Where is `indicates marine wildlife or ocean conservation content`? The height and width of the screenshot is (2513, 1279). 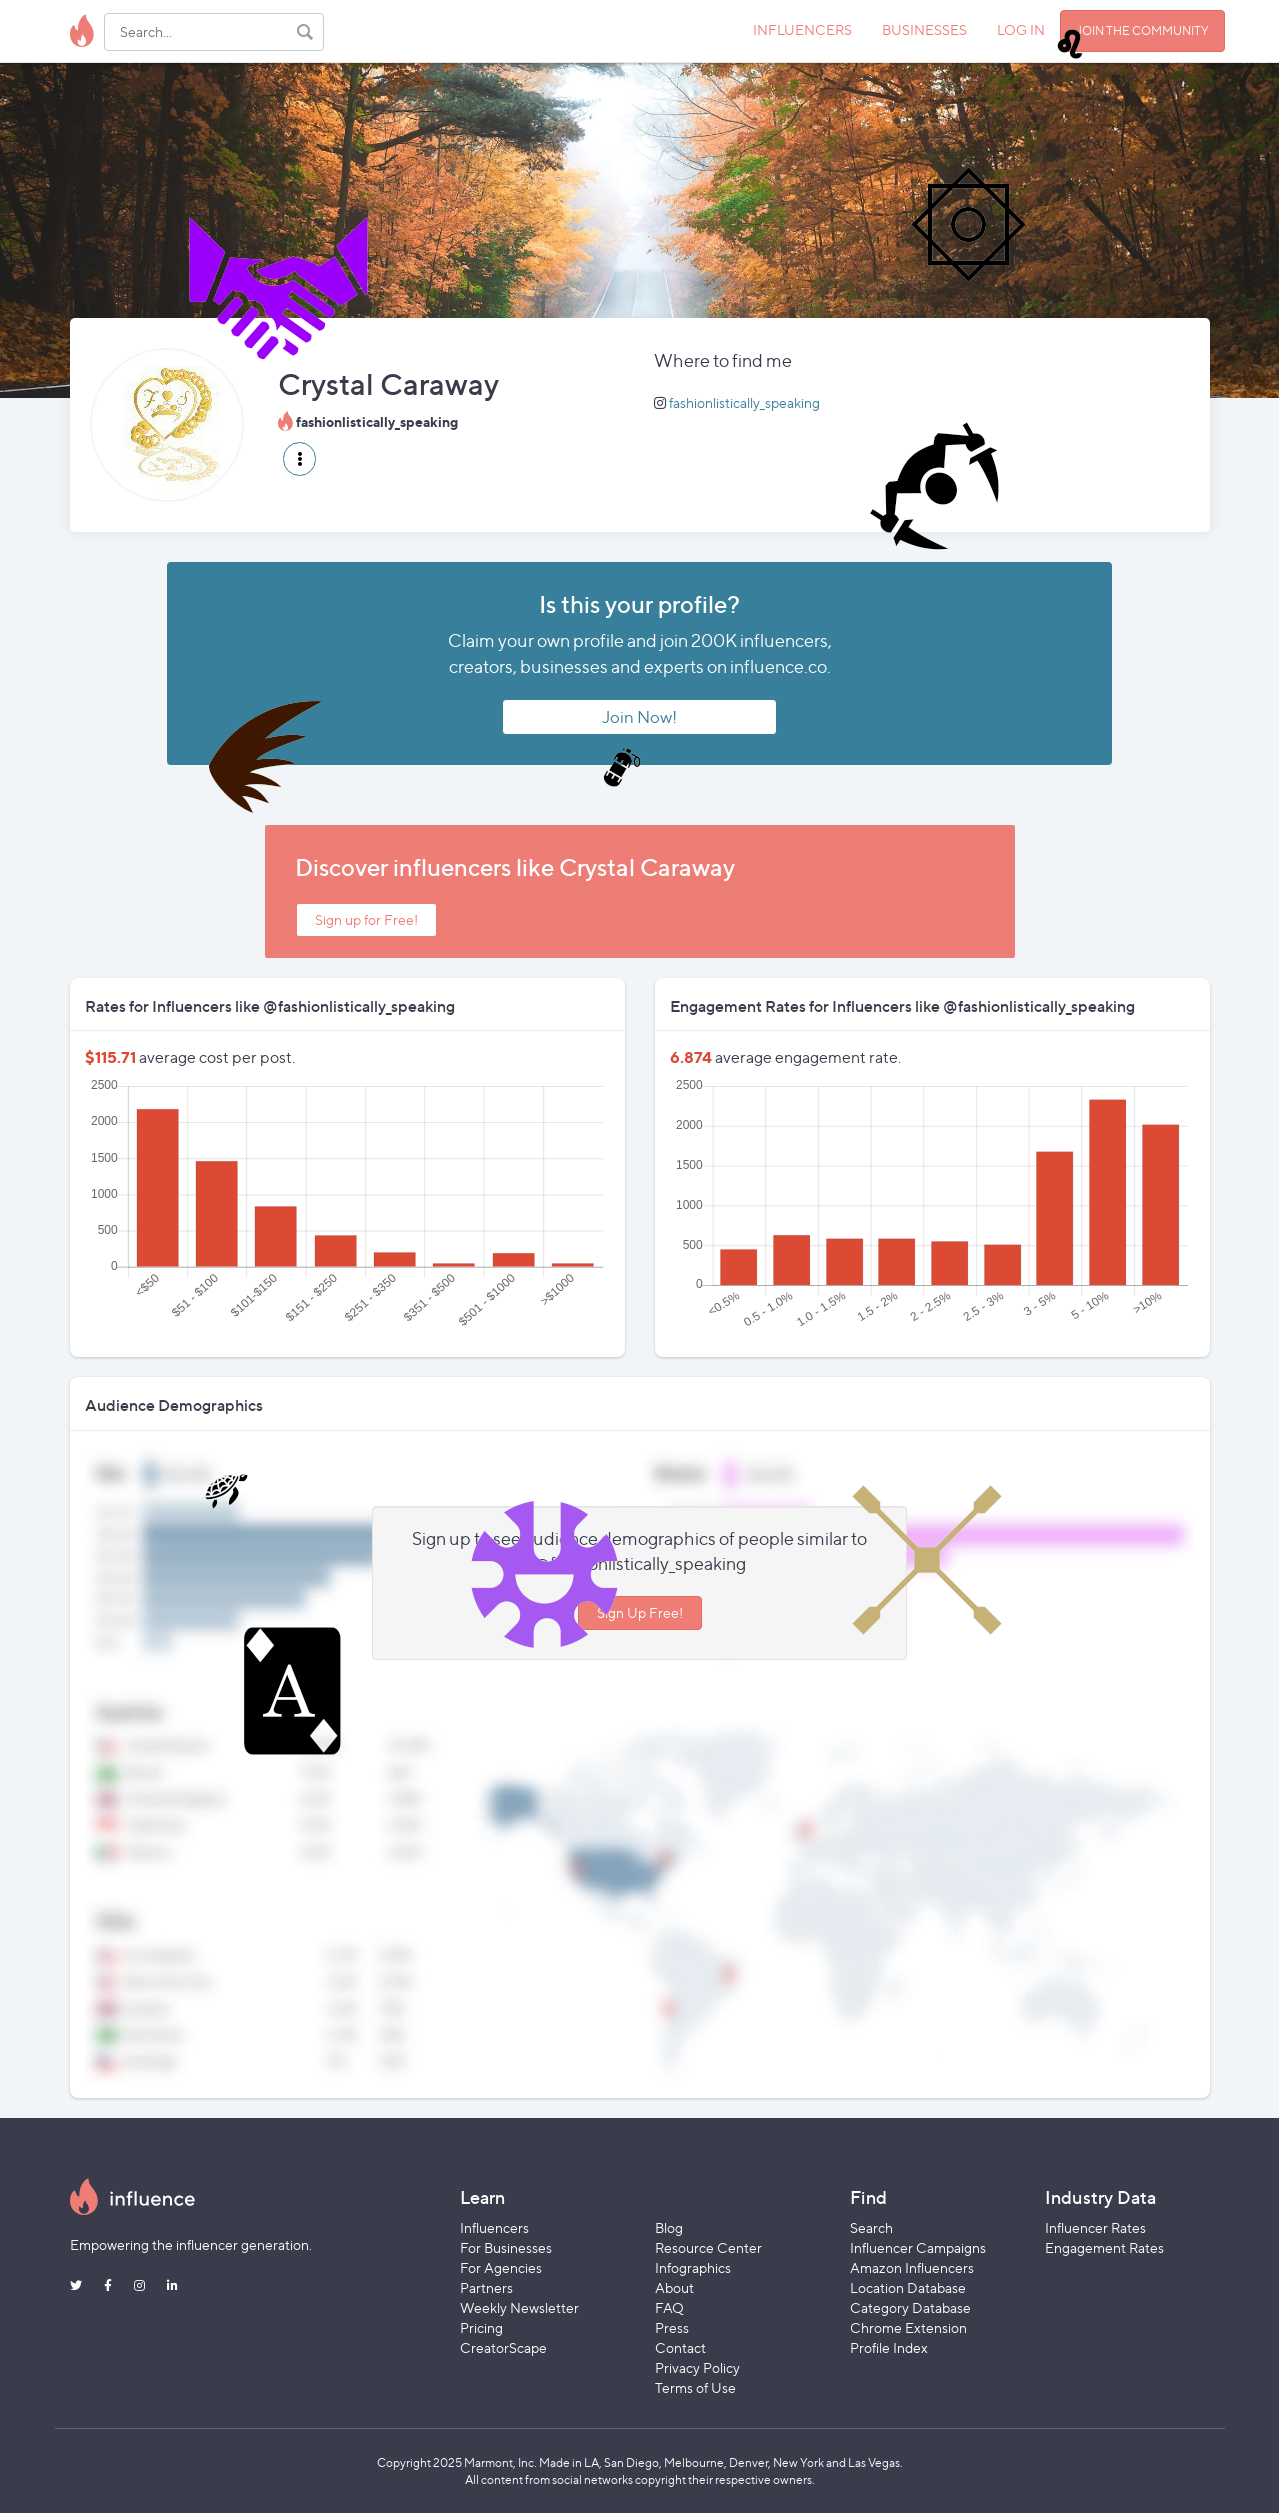
indicates marine wildlife or ocean conservation content is located at coordinates (226, 1491).